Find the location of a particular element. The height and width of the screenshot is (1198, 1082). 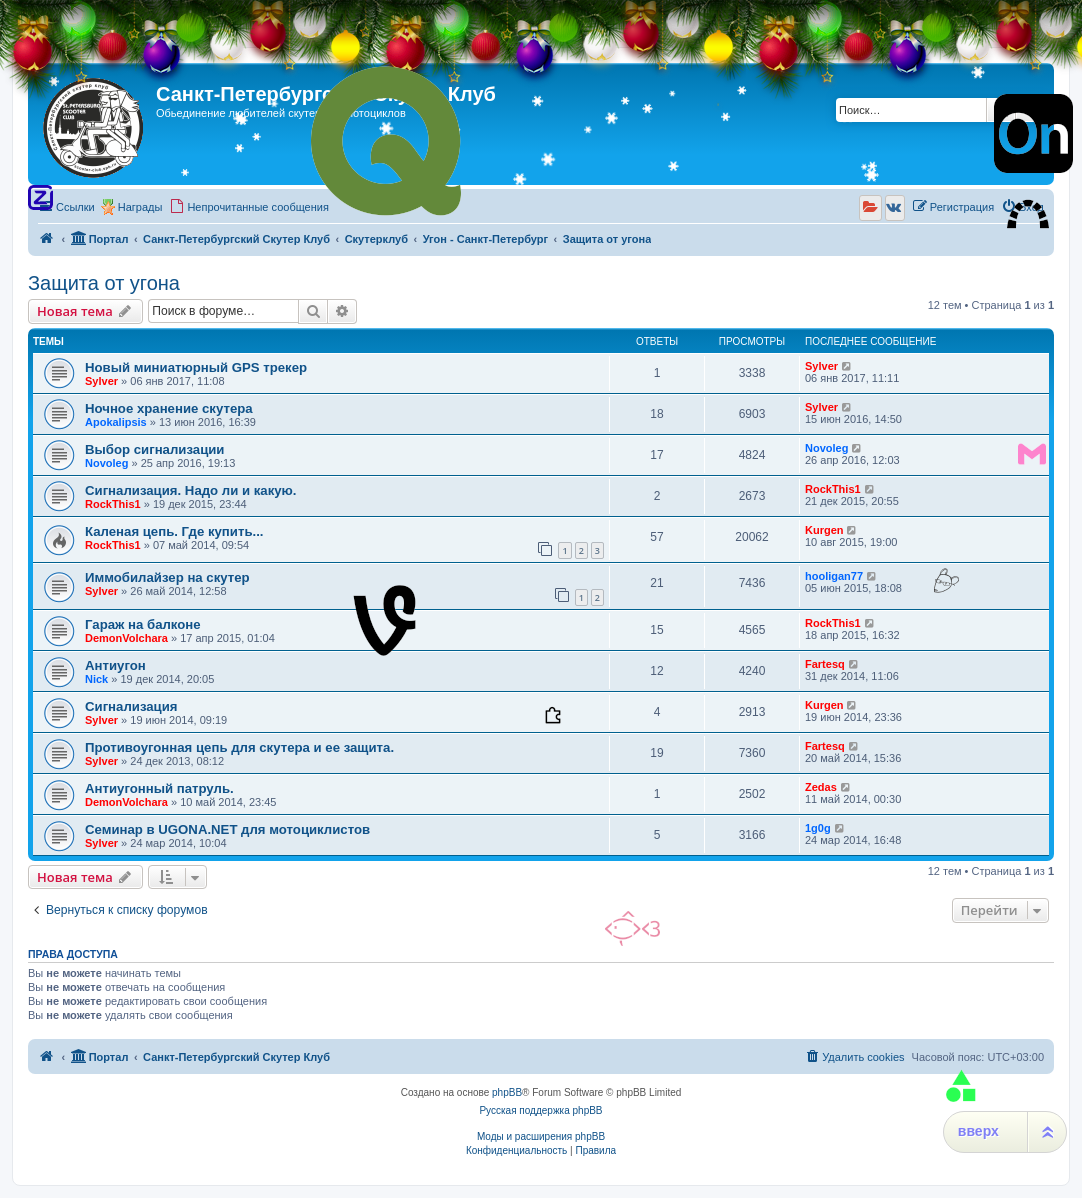

open ProcessOn app is located at coordinates (1033, 133).